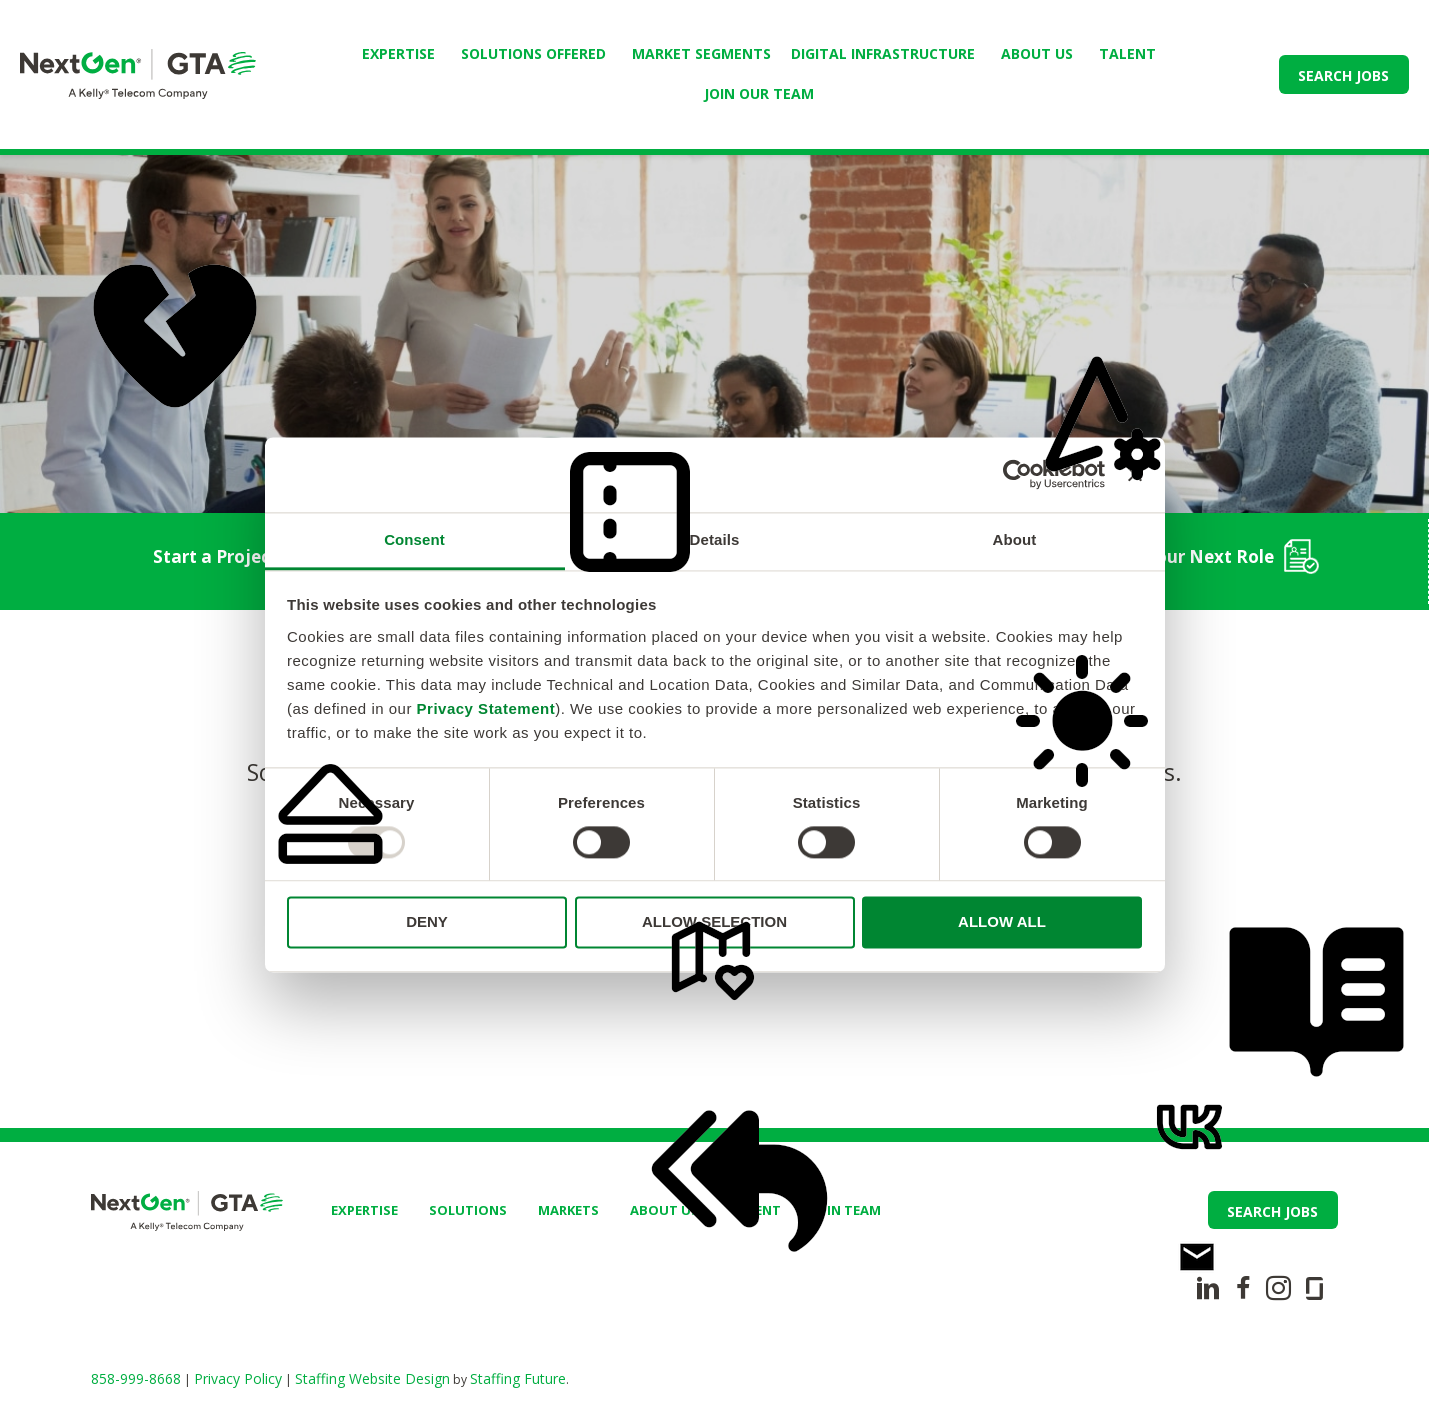  I want to click on open reading mode or e-reader, so click(1316, 989).